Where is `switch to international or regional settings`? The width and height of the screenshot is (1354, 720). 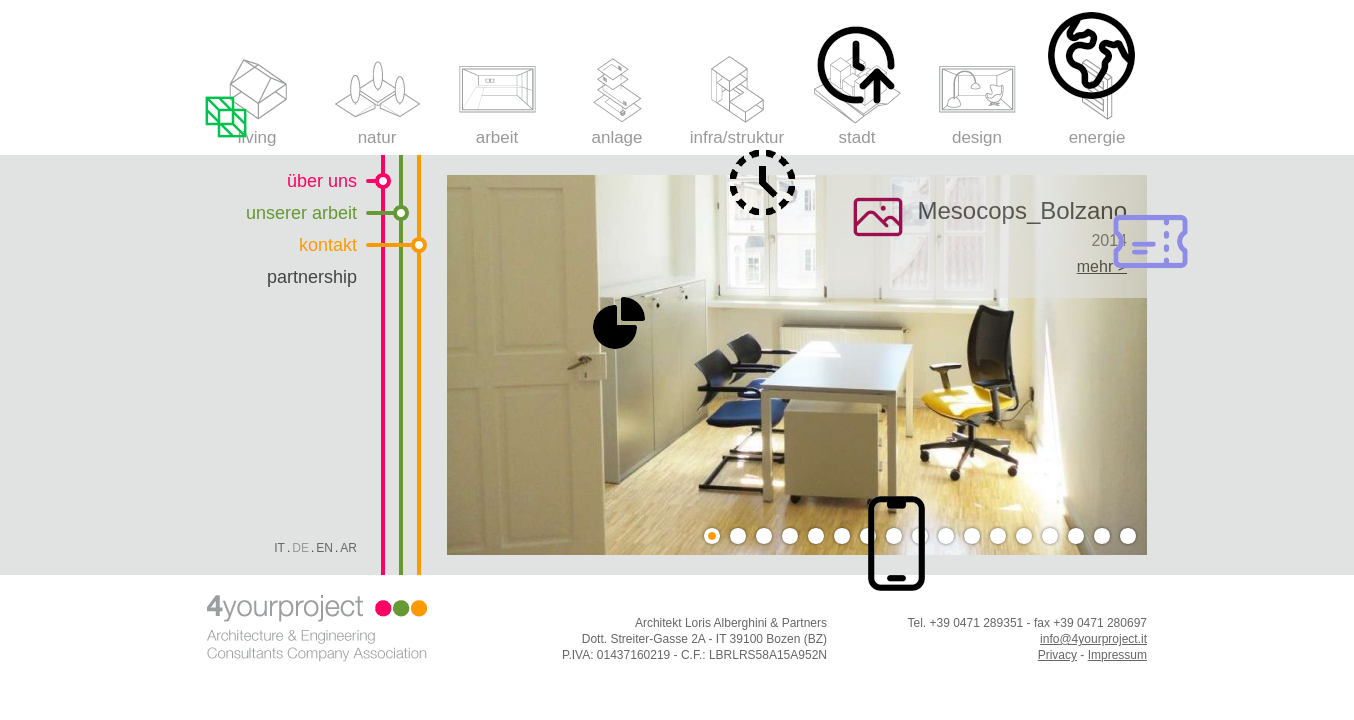
switch to international or regional settings is located at coordinates (1091, 55).